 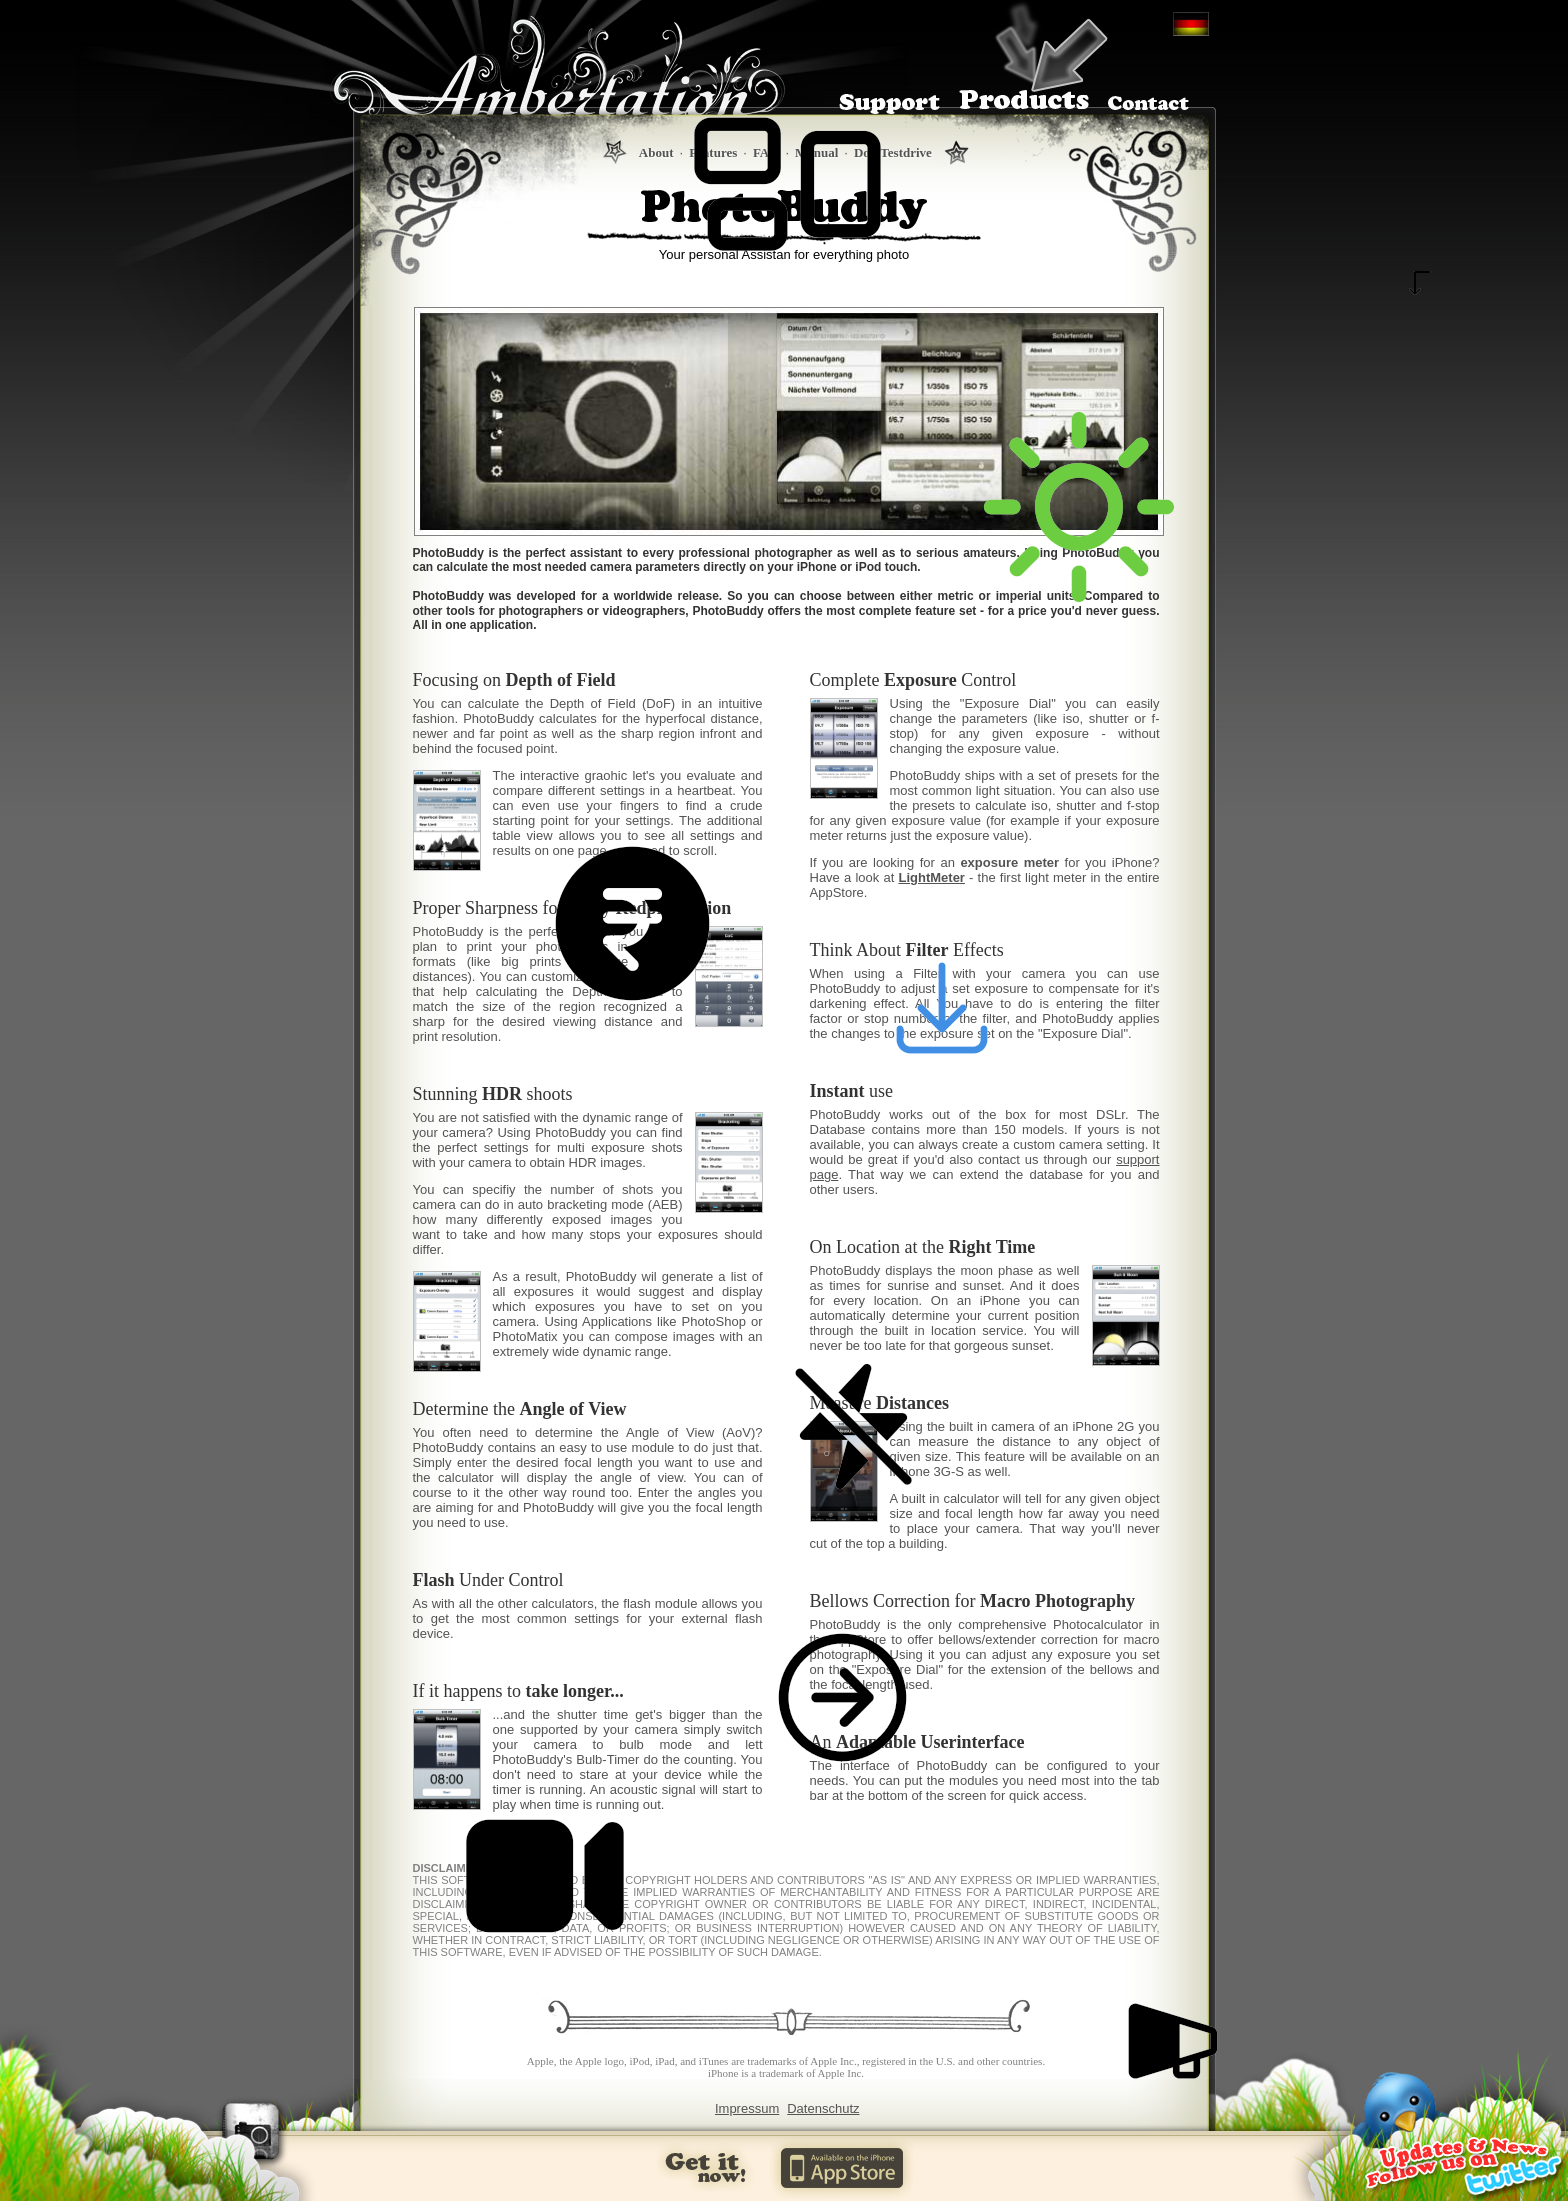 I want to click on flash or lightning feature disabled, so click(x=853, y=1426).